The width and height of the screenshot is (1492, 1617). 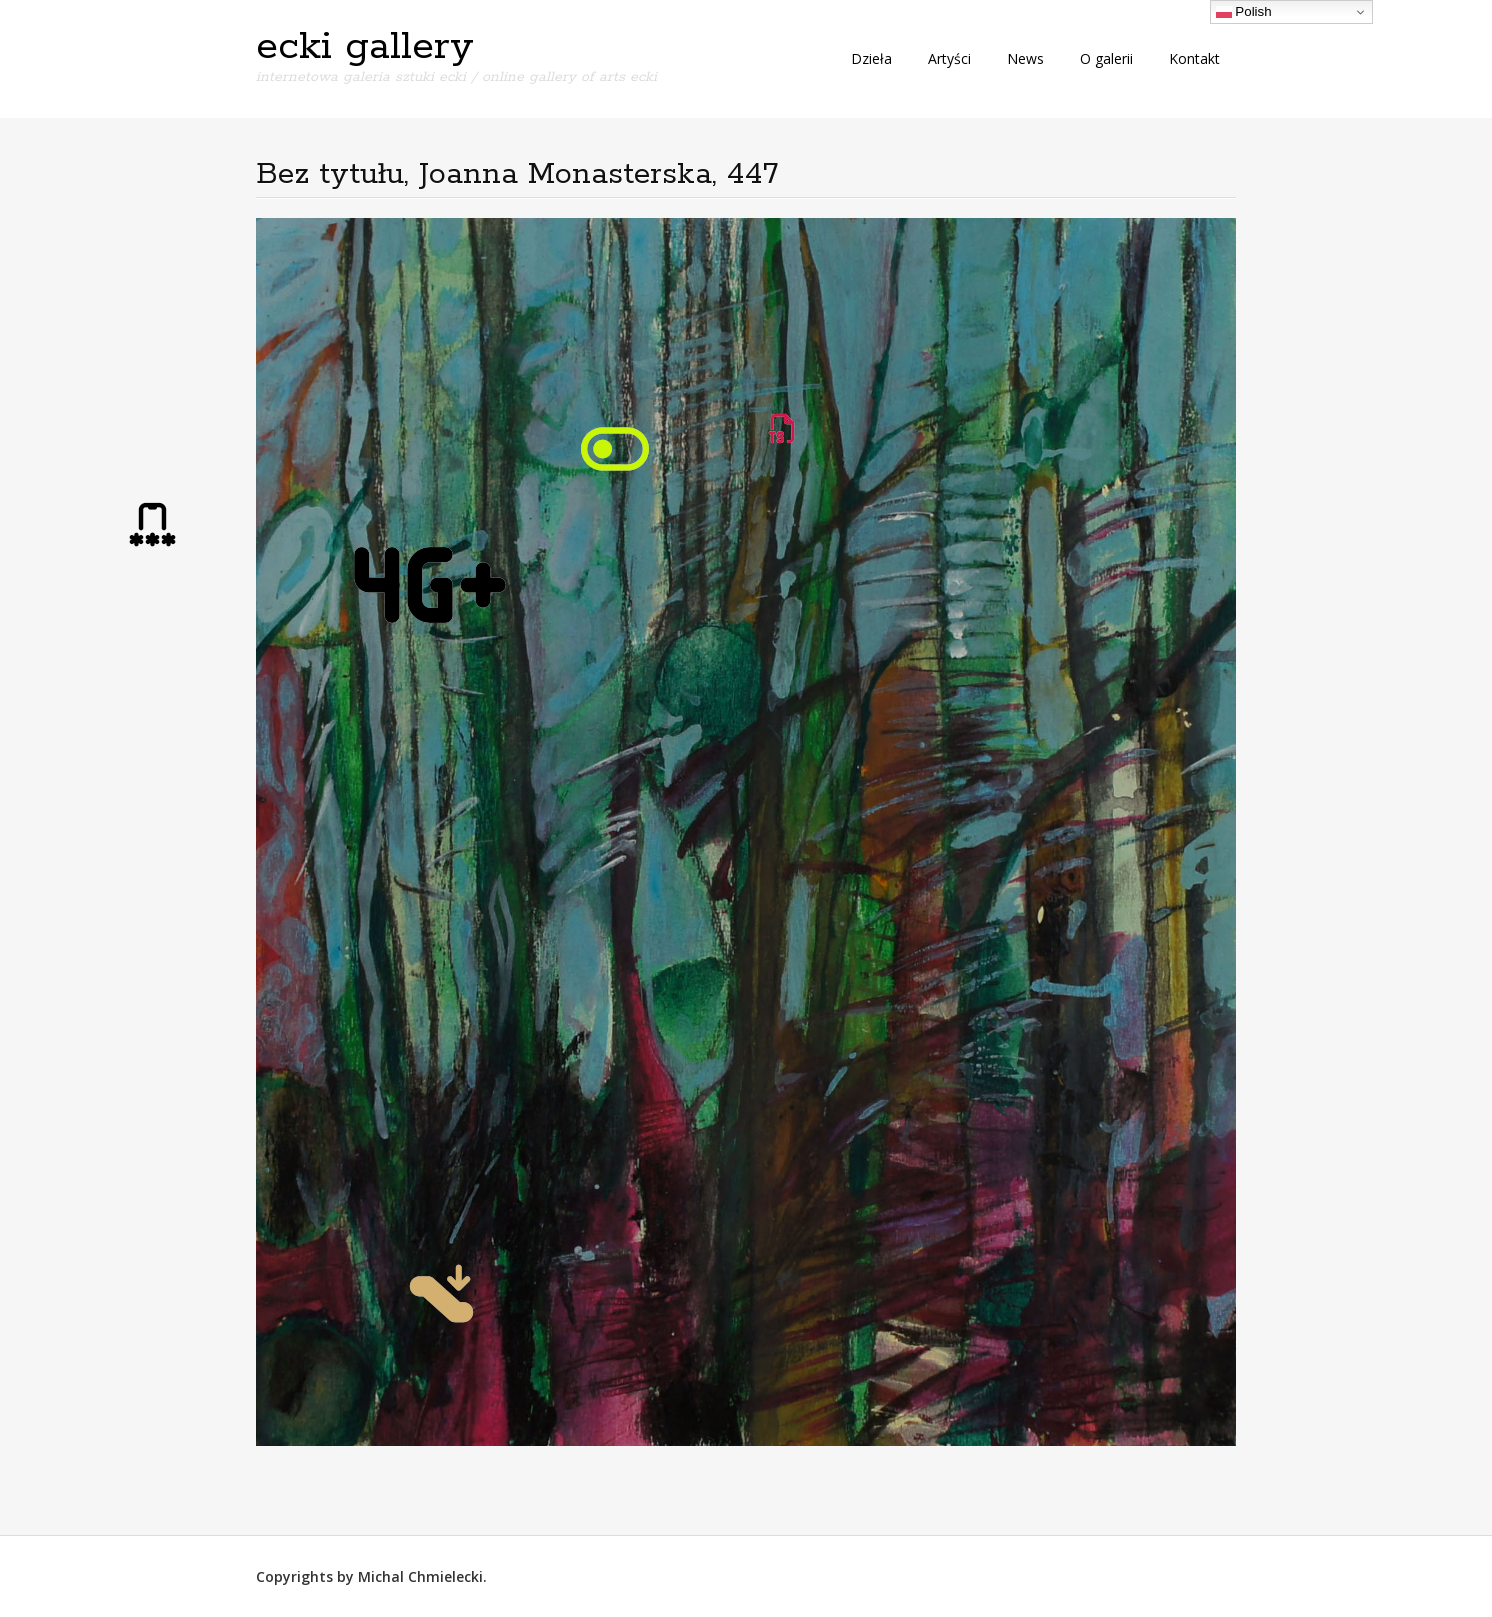 What do you see at coordinates (615, 449) in the screenshot?
I see `toggle switch in off position` at bounding box center [615, 449].